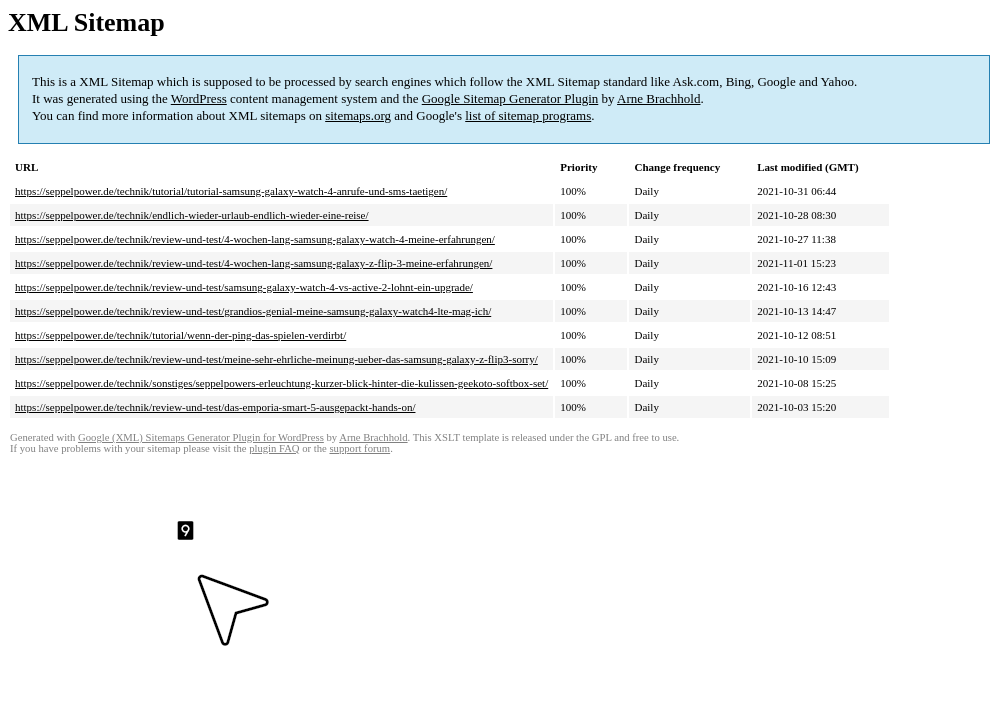  Describe the element at coordinates (185, 530) in the screenshot. I see `indicates the number nine in a list or sequence` at that location.